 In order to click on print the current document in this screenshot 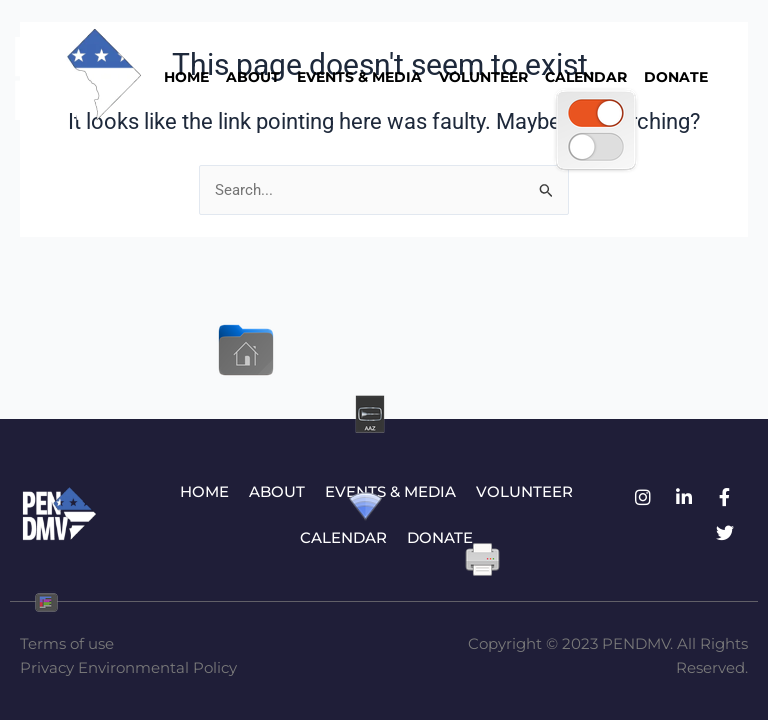, I will do `click(482, 559)`.